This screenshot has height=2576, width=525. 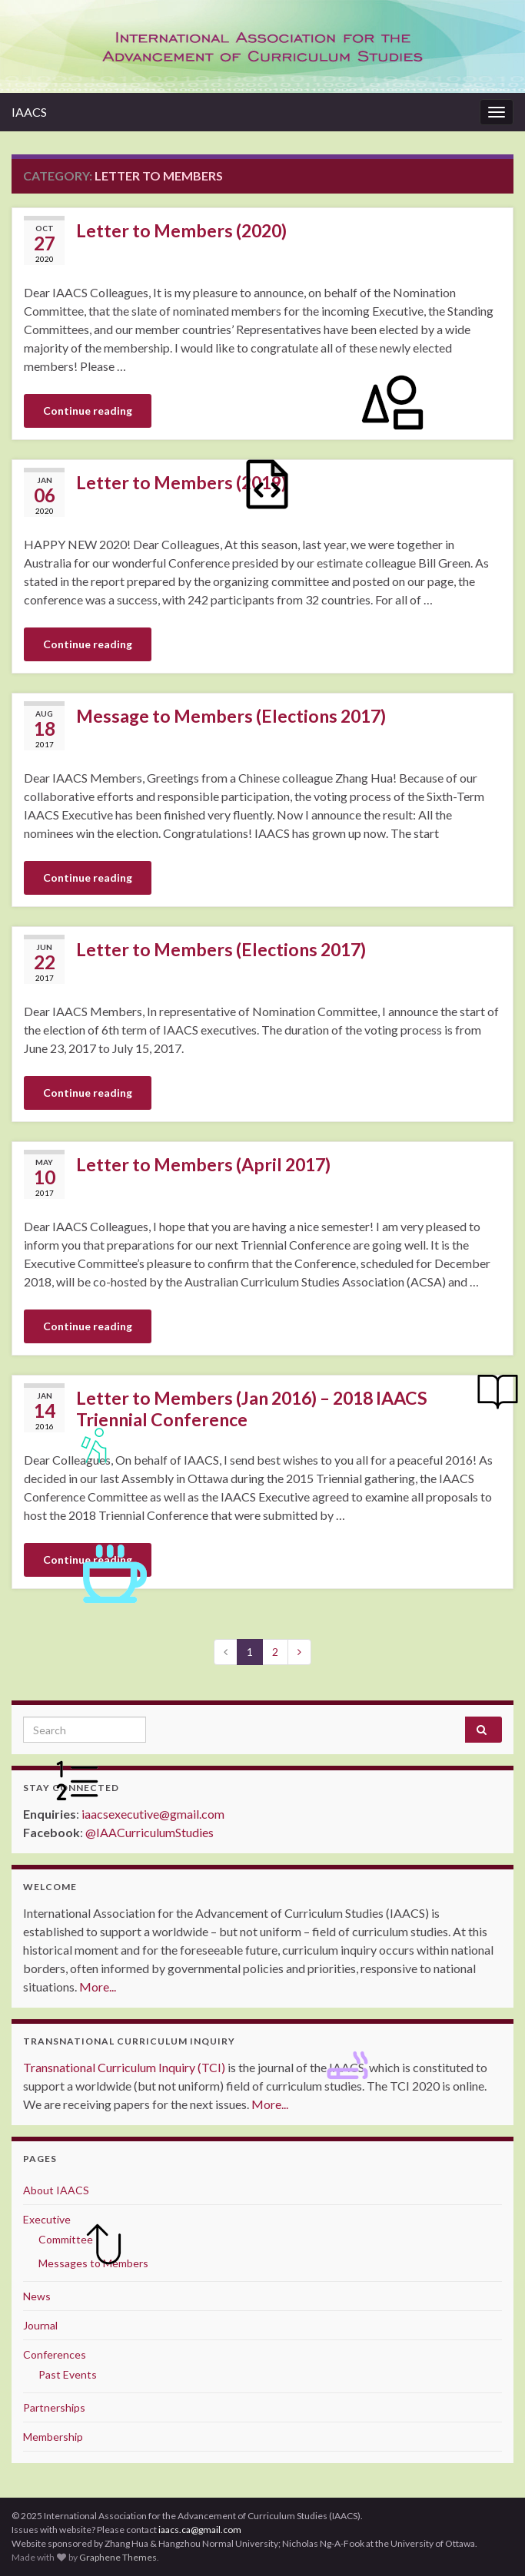 What do you see at coordinates (497, 1389) in the screenshot?
I see `open a book or reading view` at bounding box center [497, 1389].